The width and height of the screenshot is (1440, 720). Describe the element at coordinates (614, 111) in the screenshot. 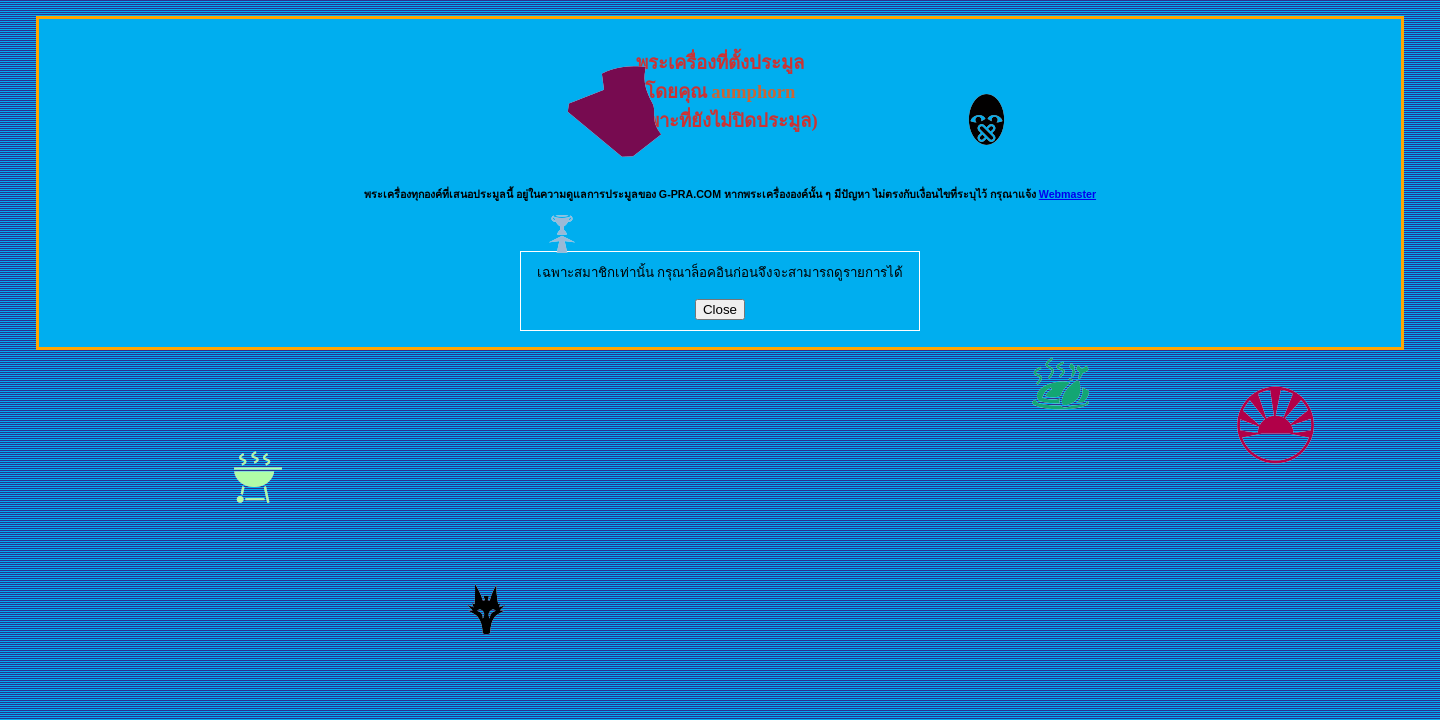

I see `select algeria as your country or region` at that location.